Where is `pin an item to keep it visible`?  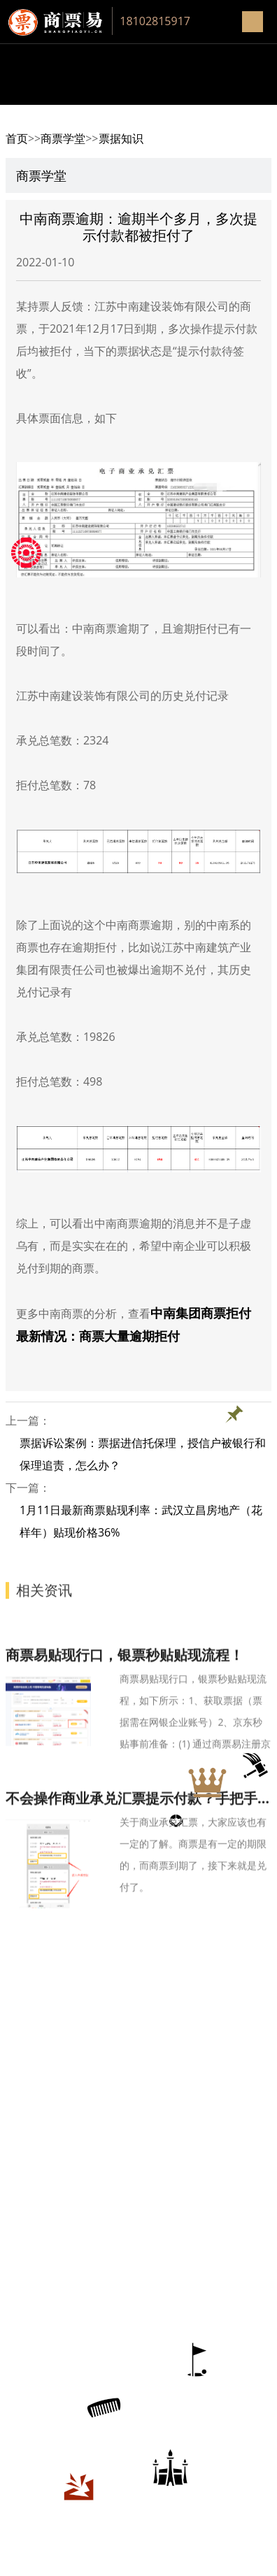
pin an item to keep it visible is located at coordinates (234, 1414).